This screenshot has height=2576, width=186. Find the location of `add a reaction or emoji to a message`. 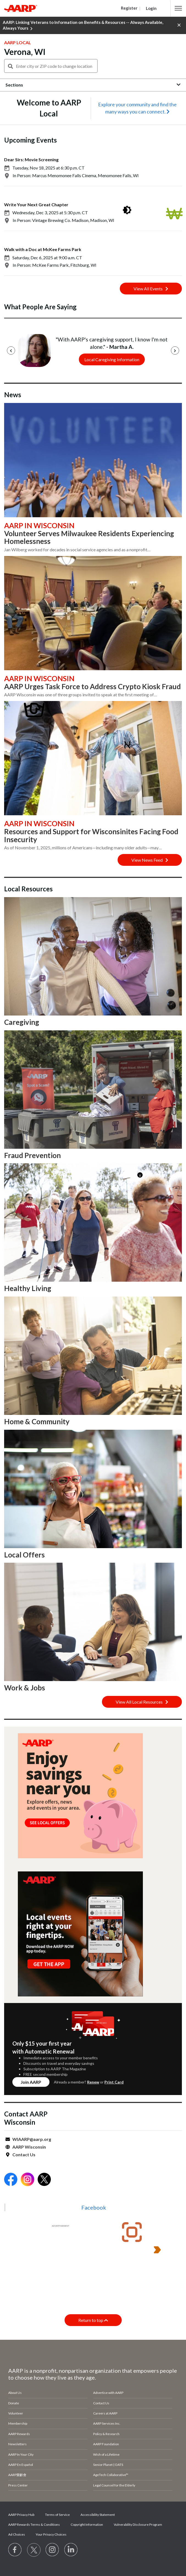

add a reaction or emoji to a message is located at coordinates (140, 1175).